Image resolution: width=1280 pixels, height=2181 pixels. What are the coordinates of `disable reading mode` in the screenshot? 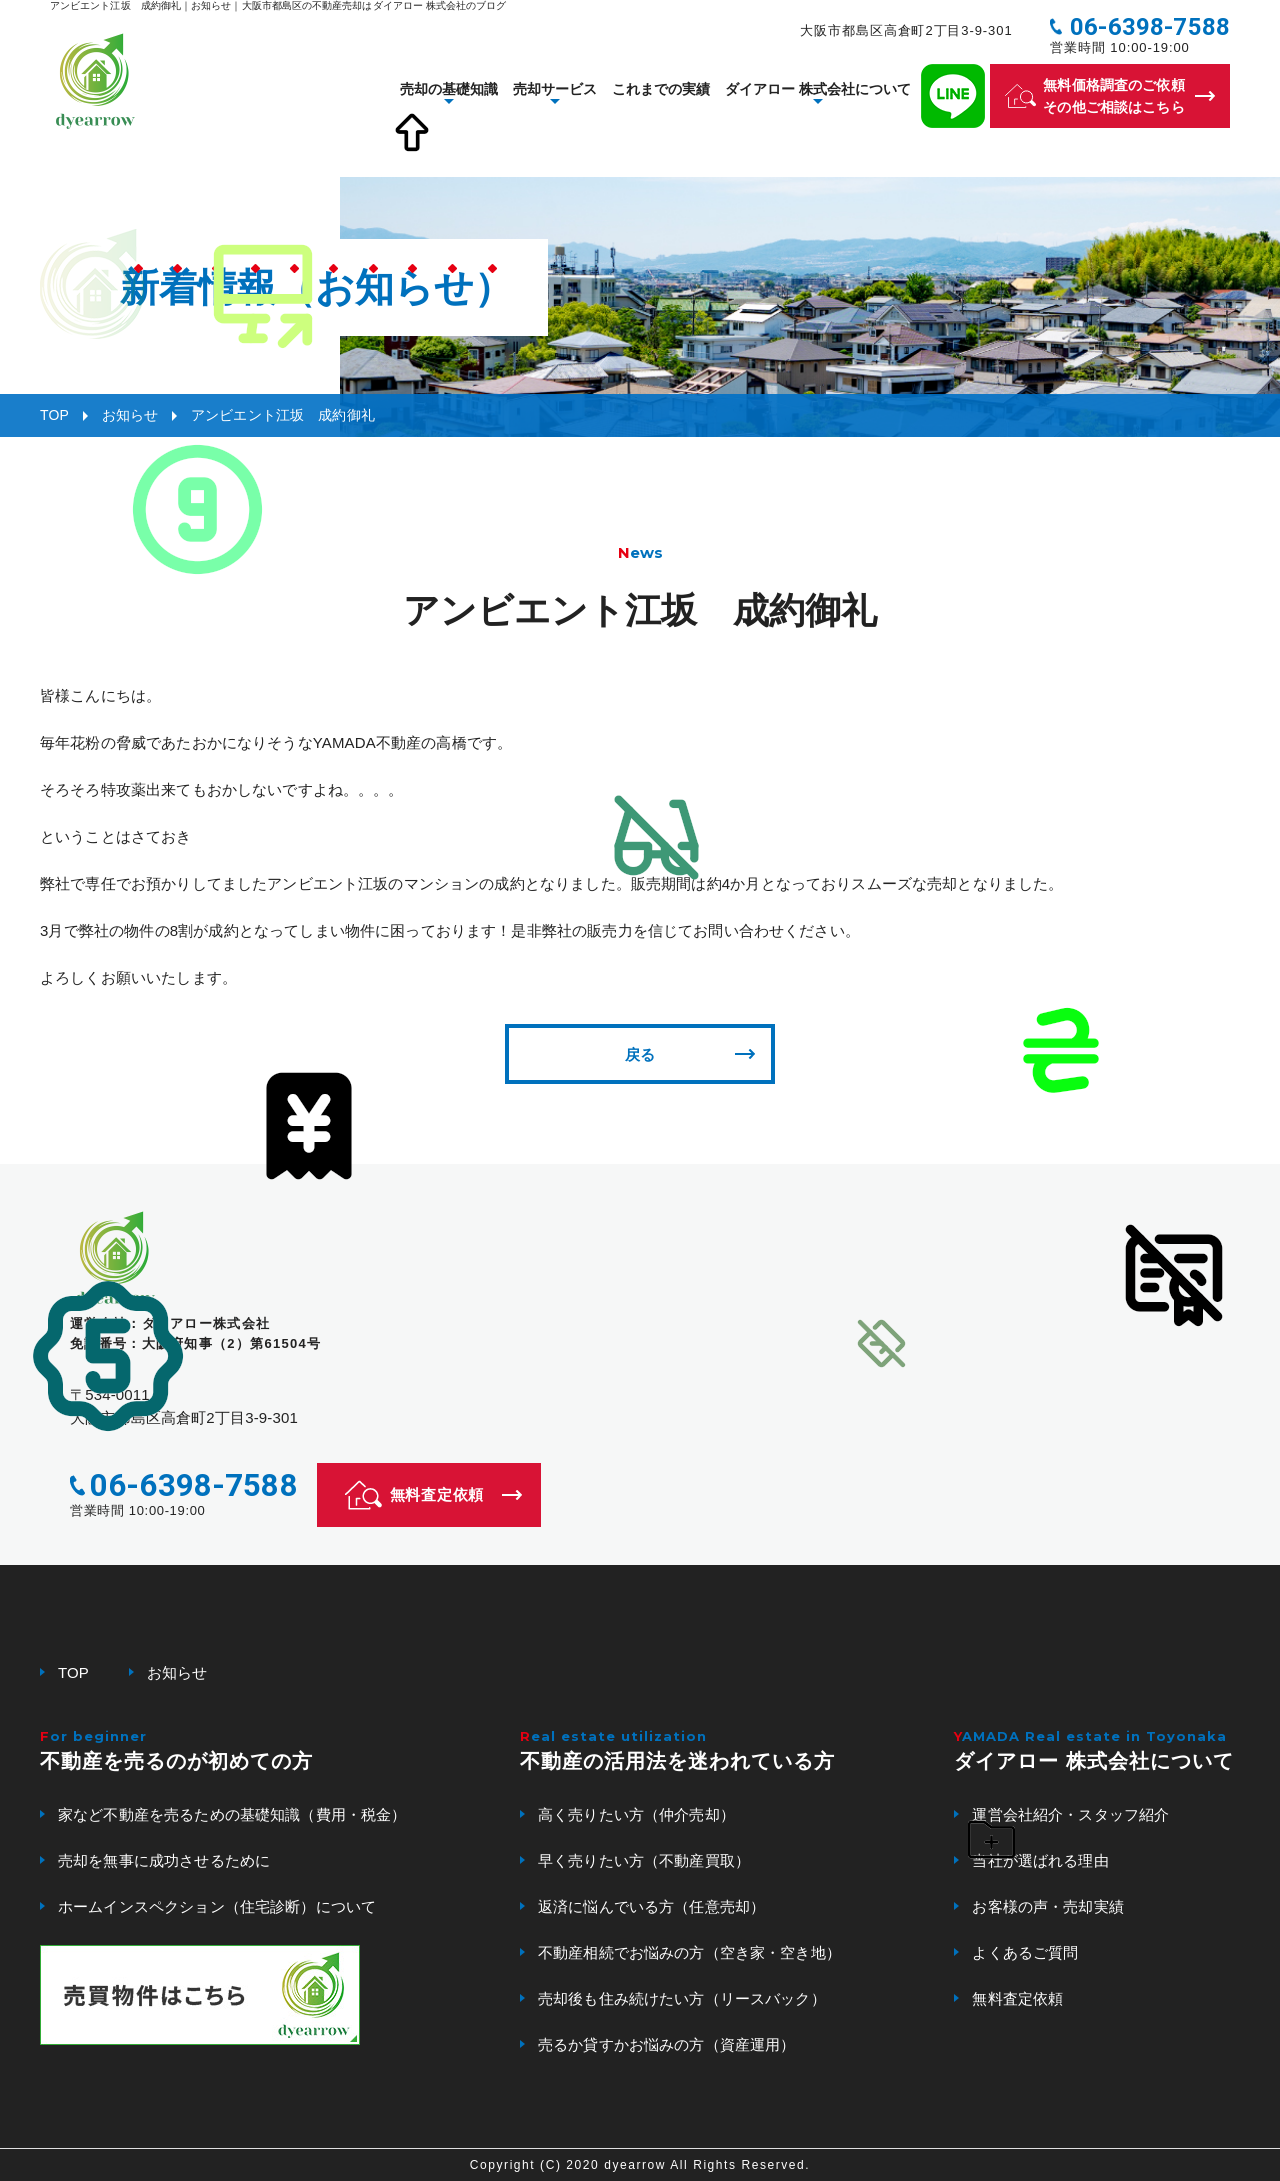 It's located at (656, 837).